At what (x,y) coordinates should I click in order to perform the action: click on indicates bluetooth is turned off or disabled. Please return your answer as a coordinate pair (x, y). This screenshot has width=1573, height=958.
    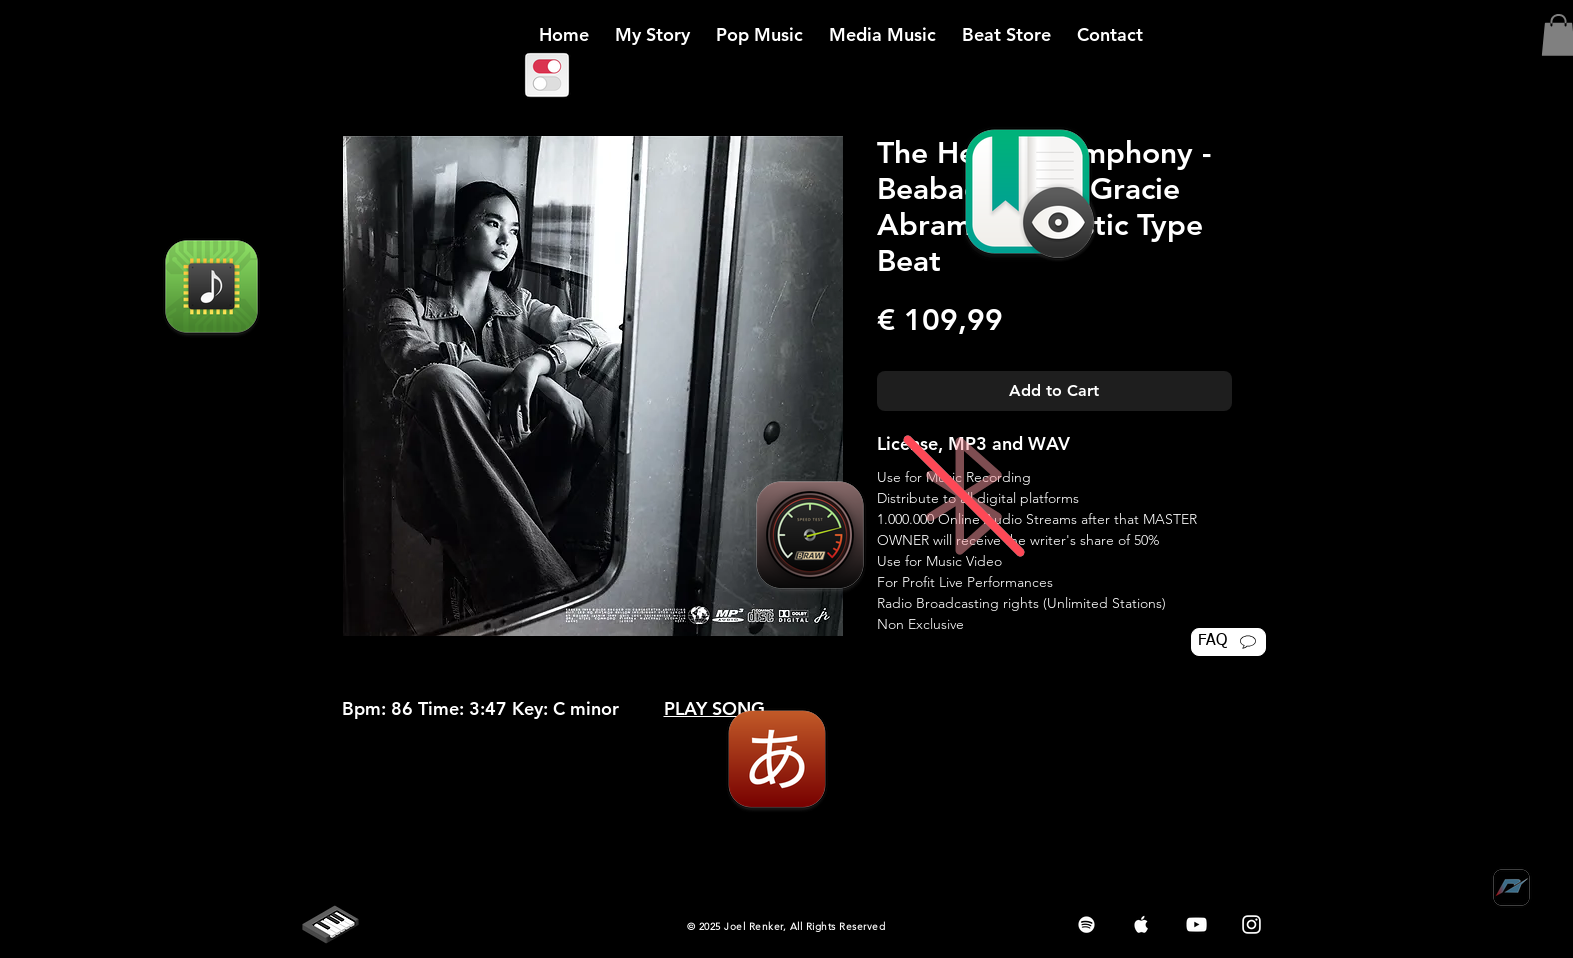
    Looking at the image, I should click on (964, 496).